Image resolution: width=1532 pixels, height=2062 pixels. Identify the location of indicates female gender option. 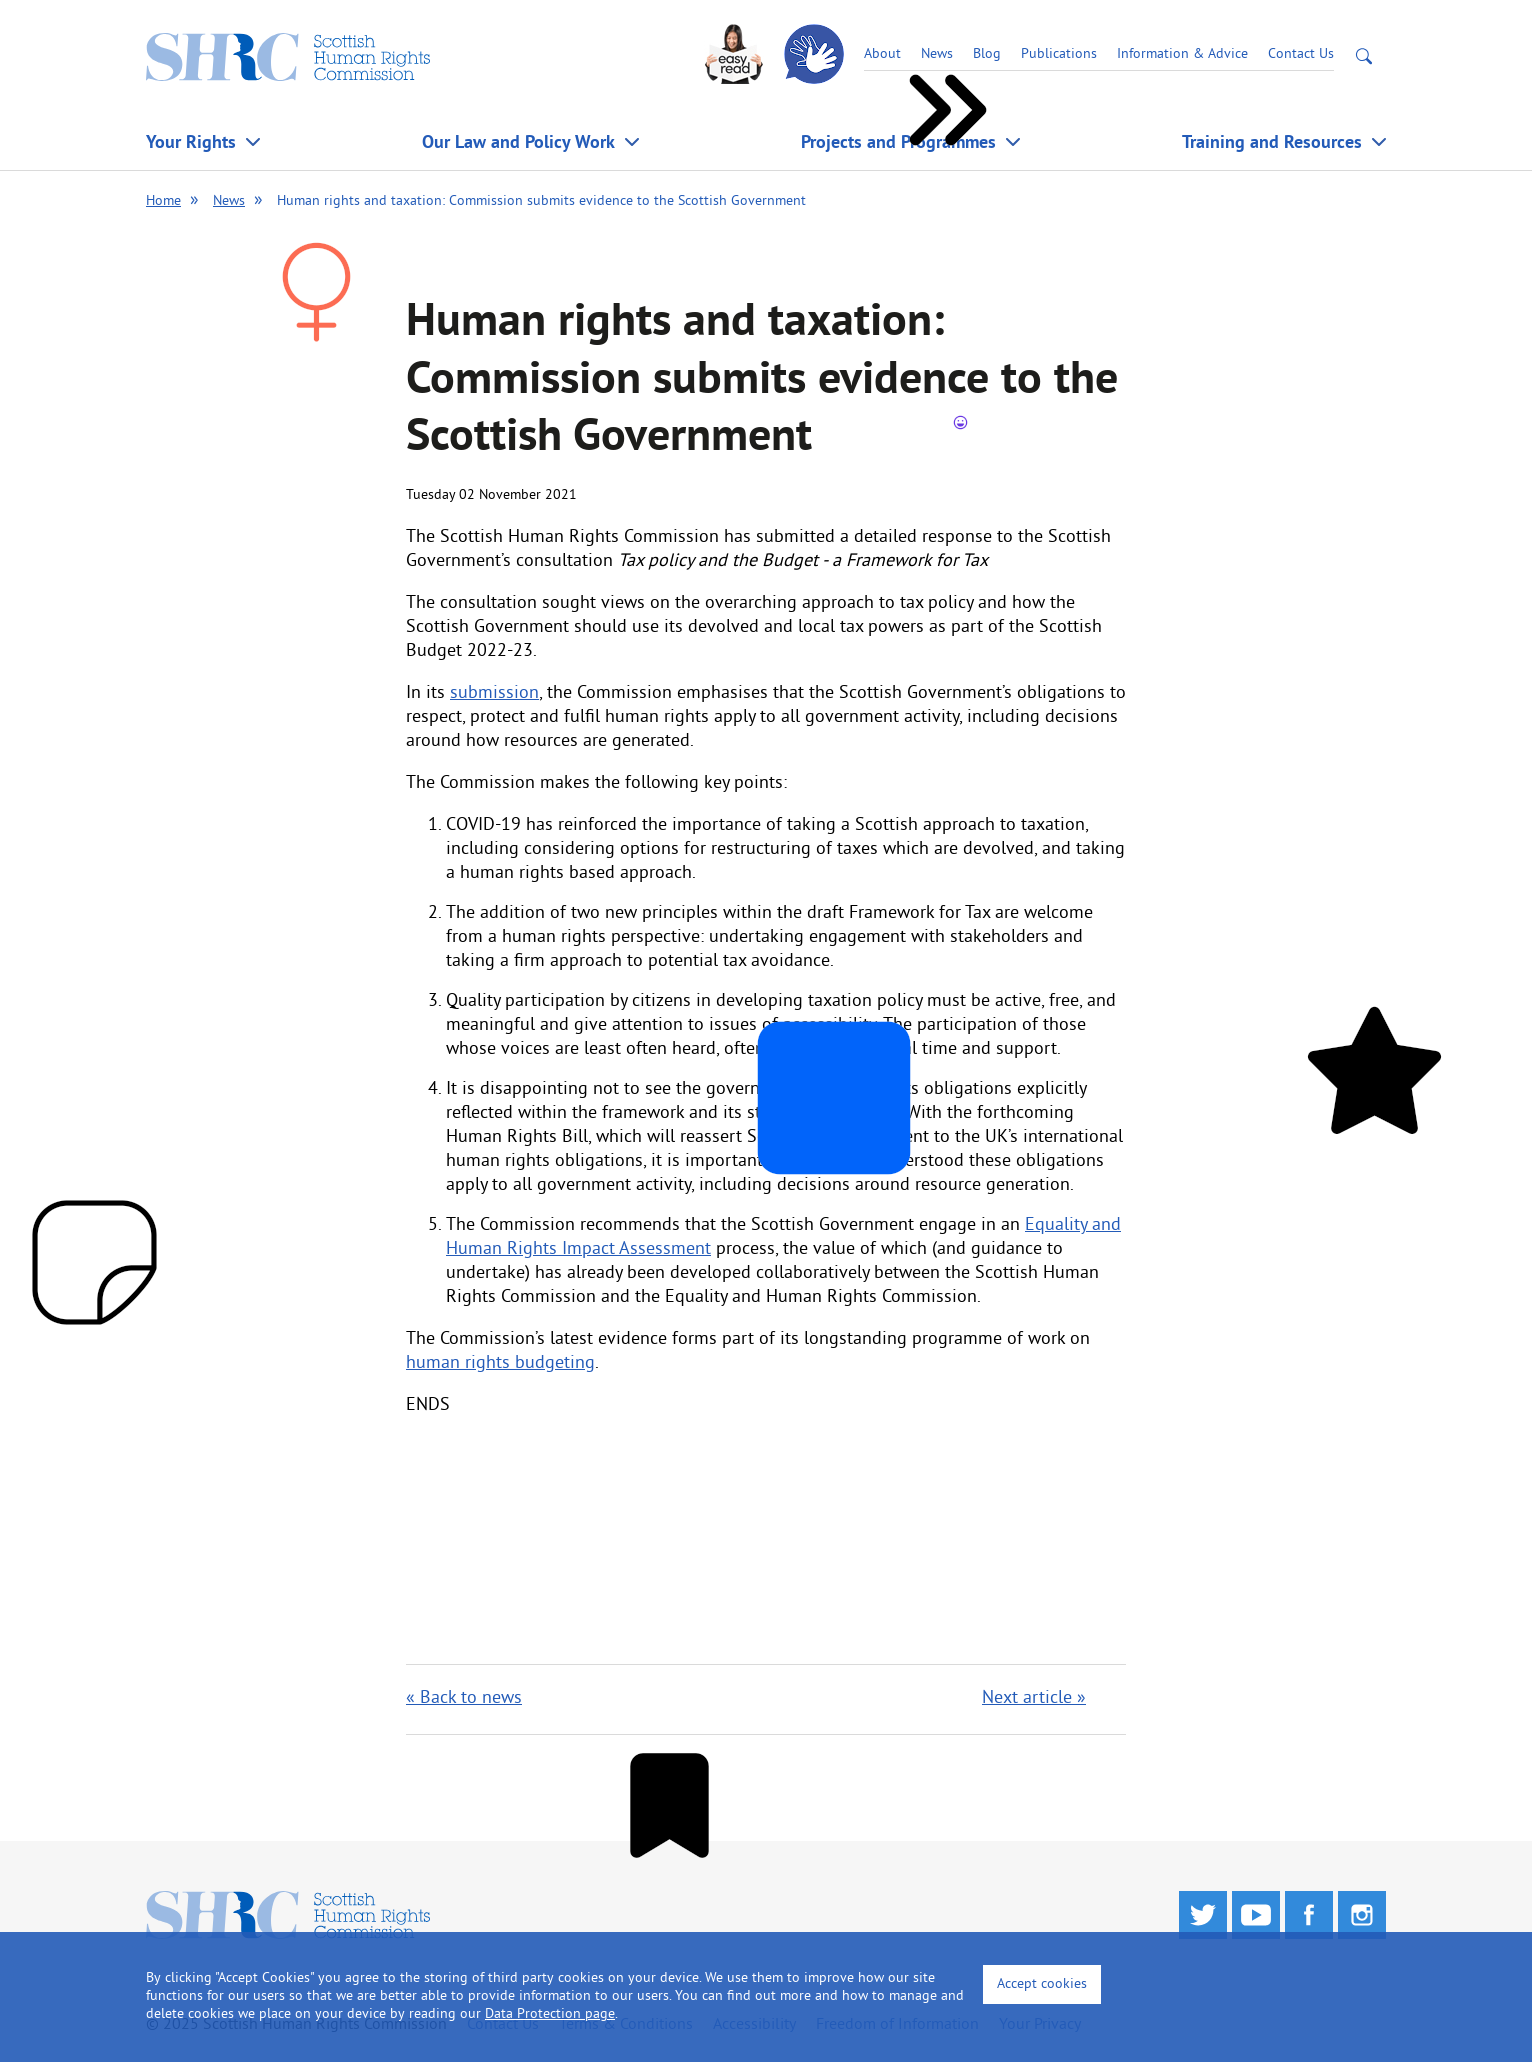
(316, 290).